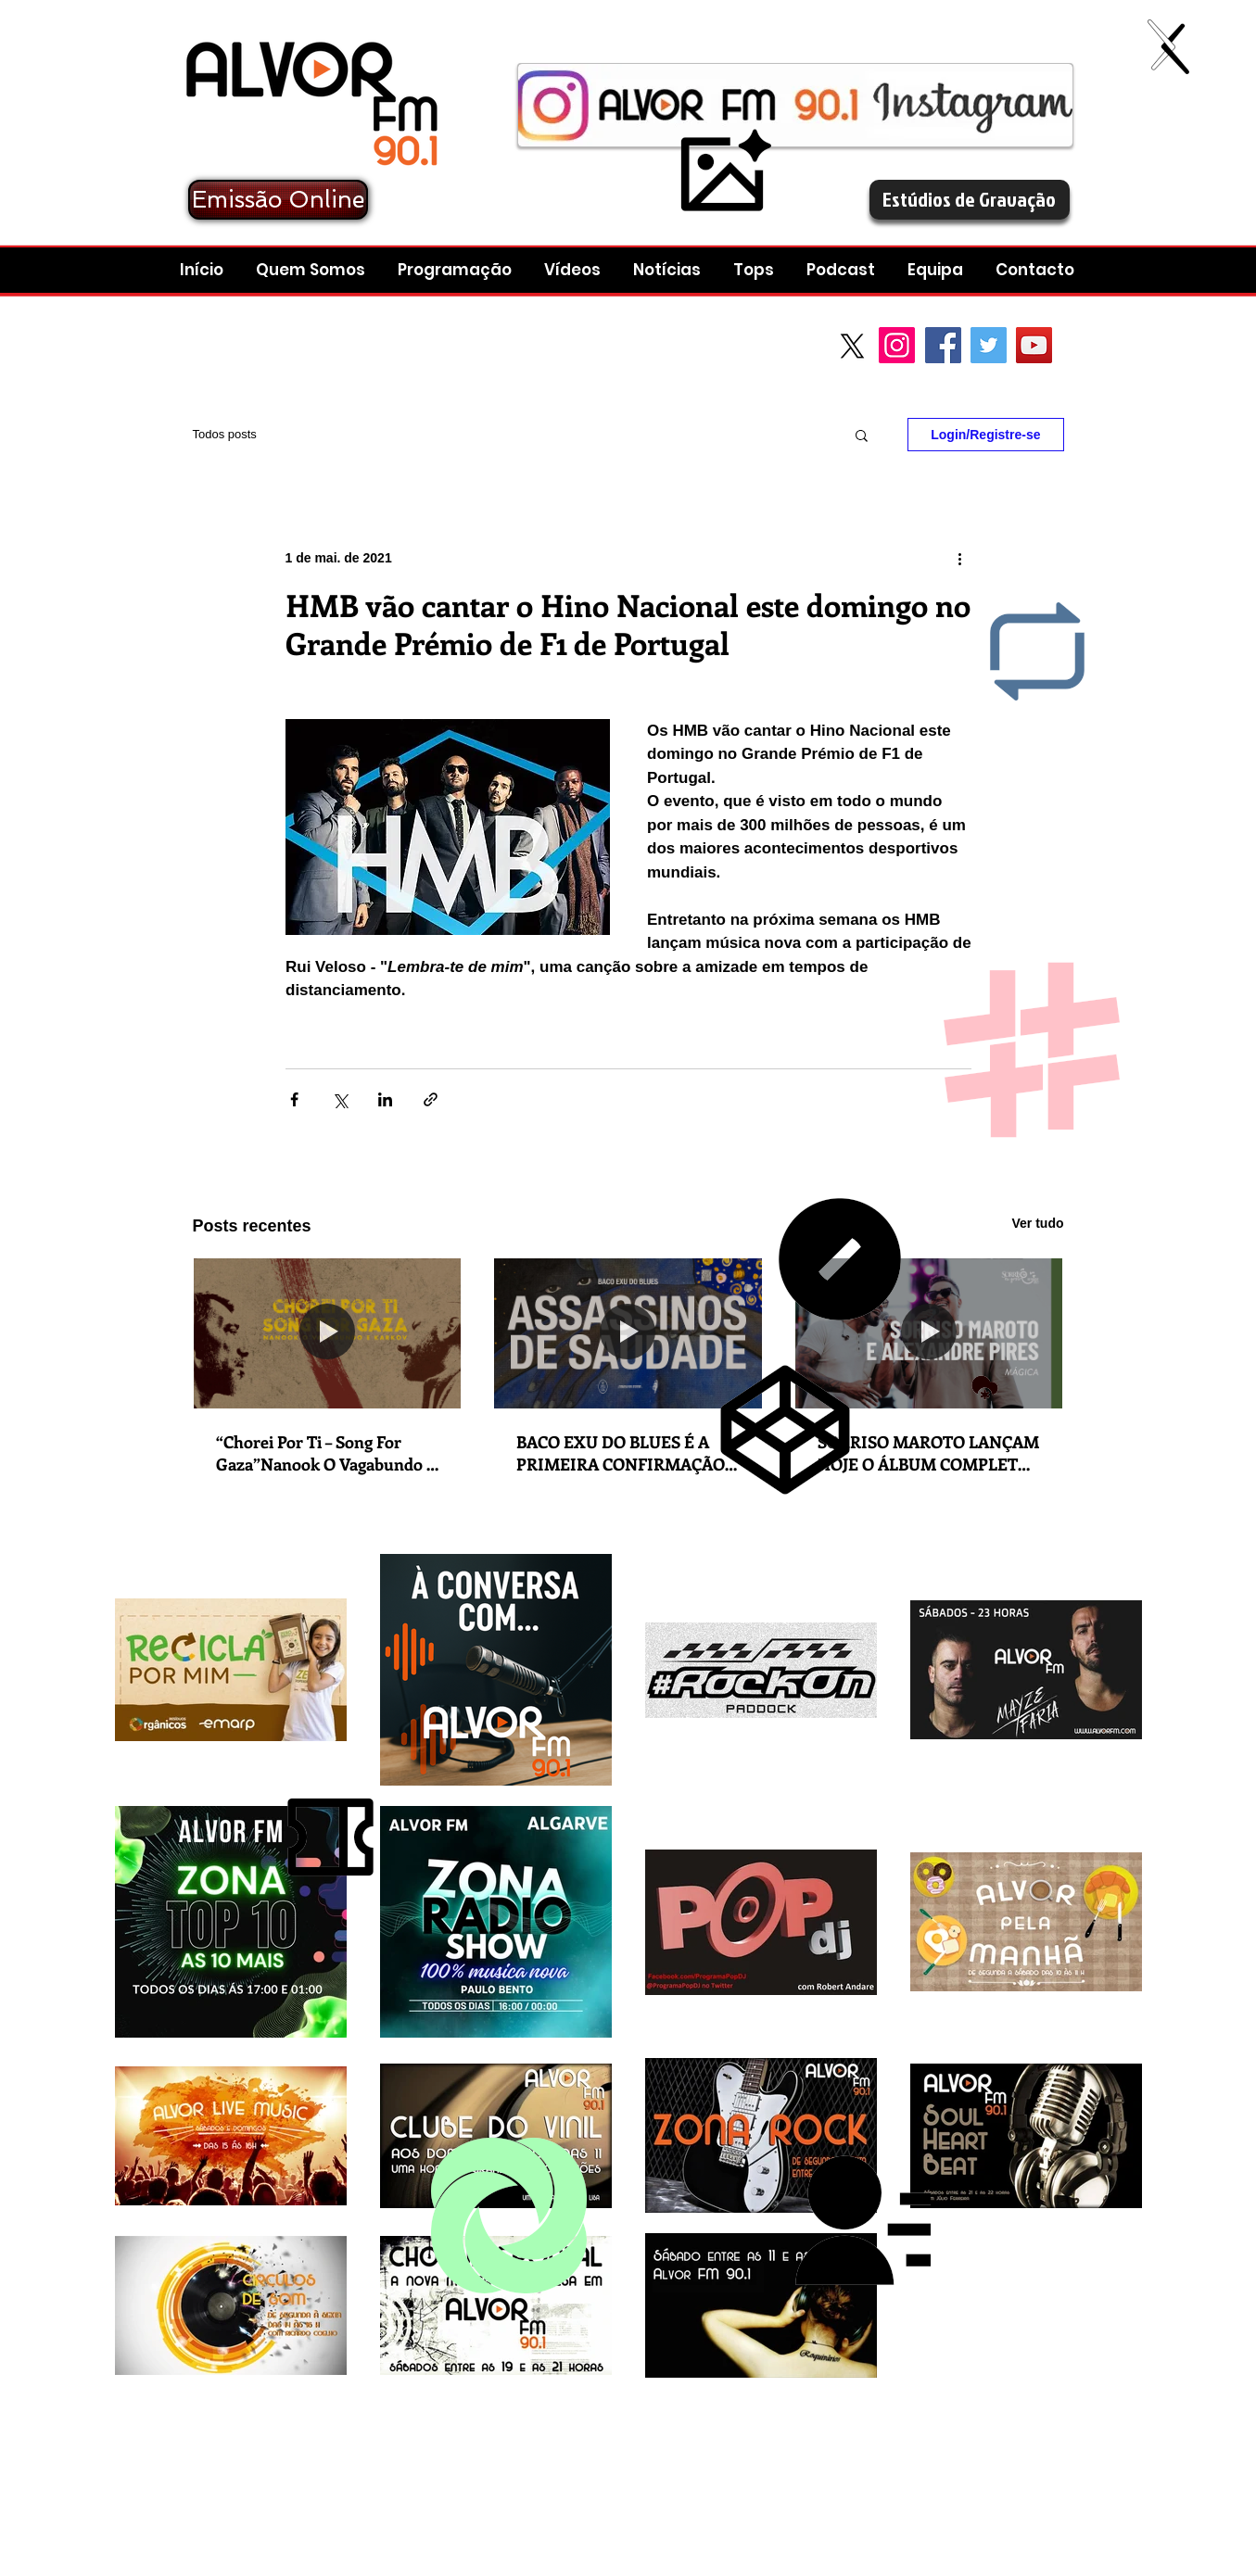 The image size is (1256, 2576). I want to click on access compass or navigation features, so click(840, 1259).